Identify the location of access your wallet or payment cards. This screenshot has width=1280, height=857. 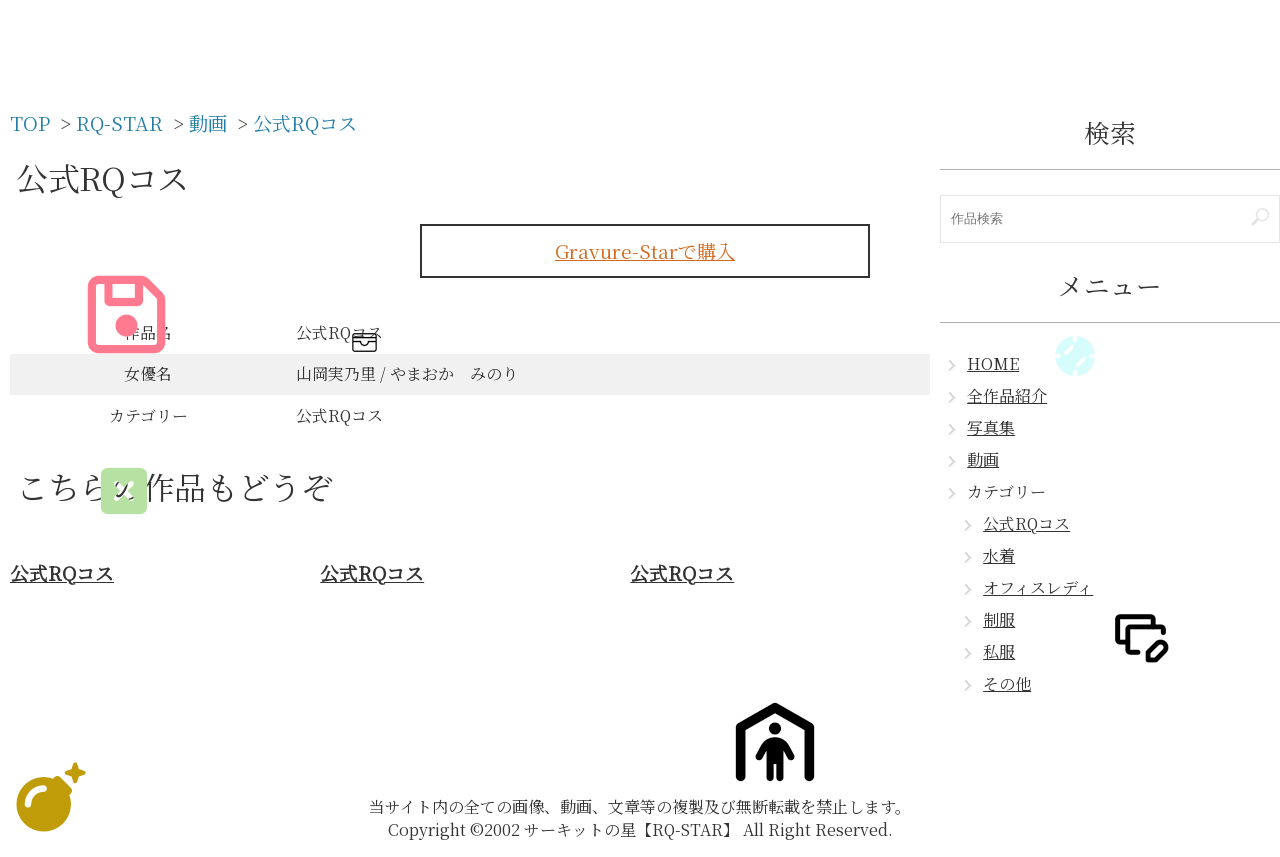
(364, 342).